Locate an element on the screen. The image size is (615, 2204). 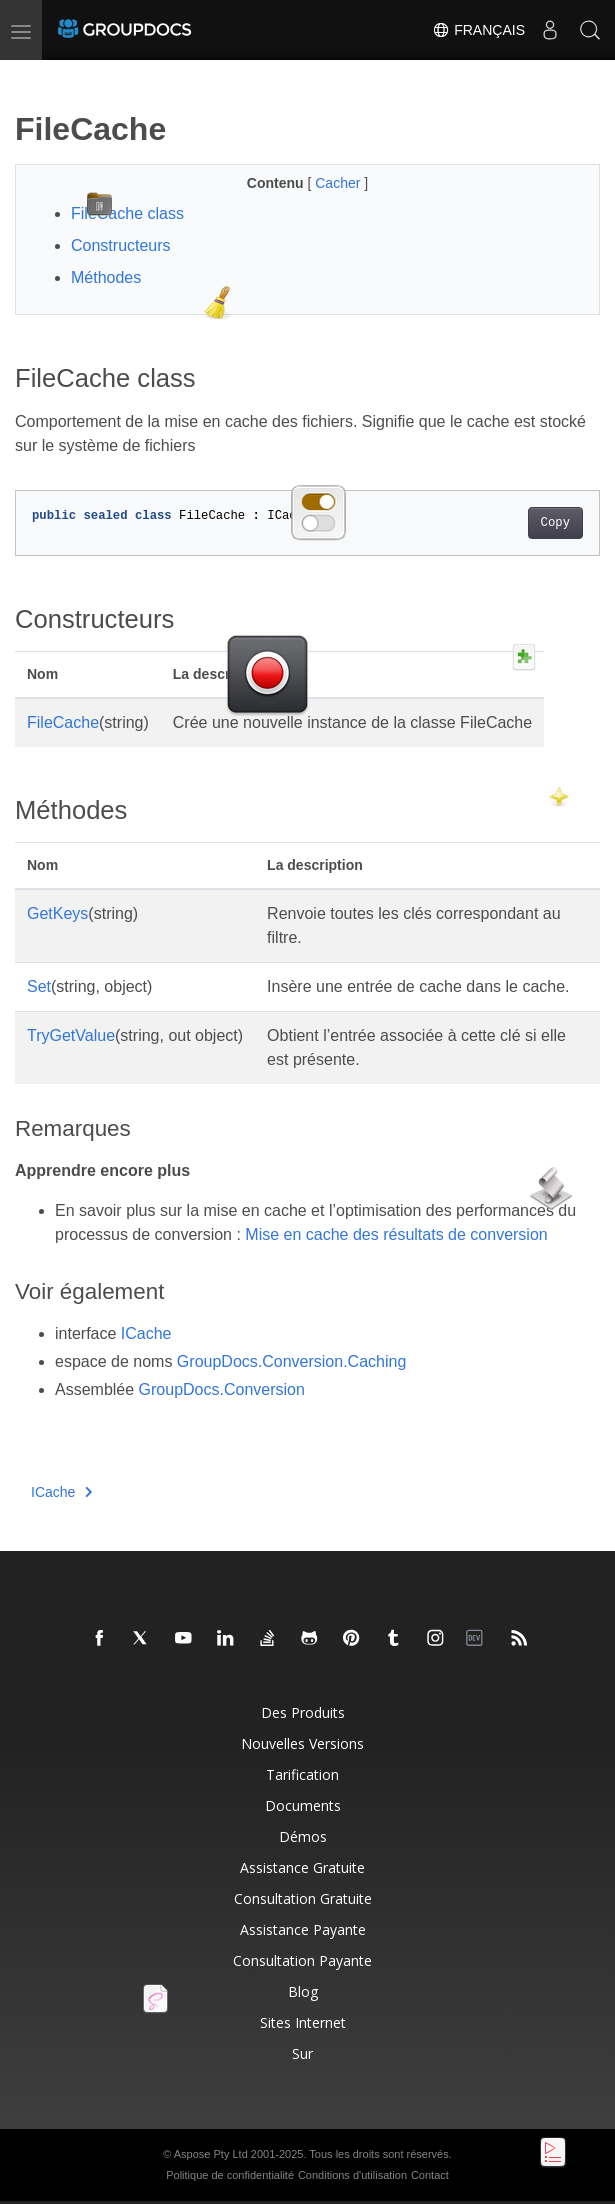
indicates a sass stylesheet file is located at coordinates (155, 1998).